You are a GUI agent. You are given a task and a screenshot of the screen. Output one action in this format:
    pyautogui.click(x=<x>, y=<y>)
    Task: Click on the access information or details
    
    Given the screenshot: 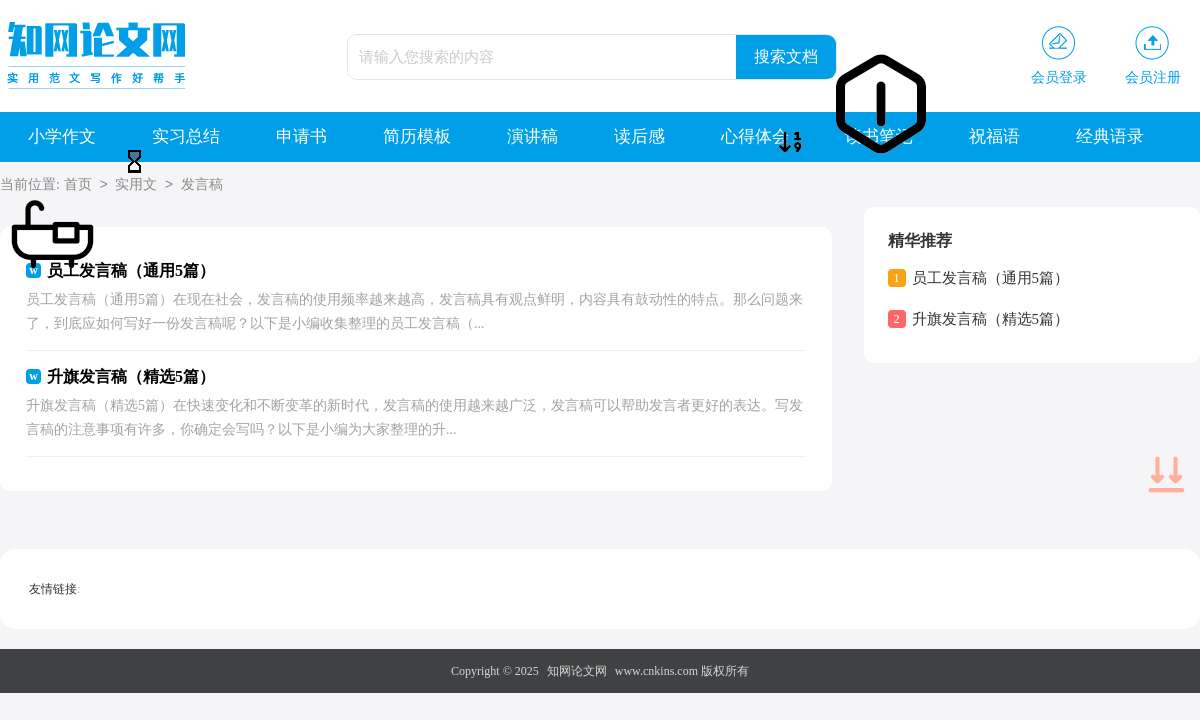 What is the action you would take?
    pyautogui.click(x=881, y=104)
    